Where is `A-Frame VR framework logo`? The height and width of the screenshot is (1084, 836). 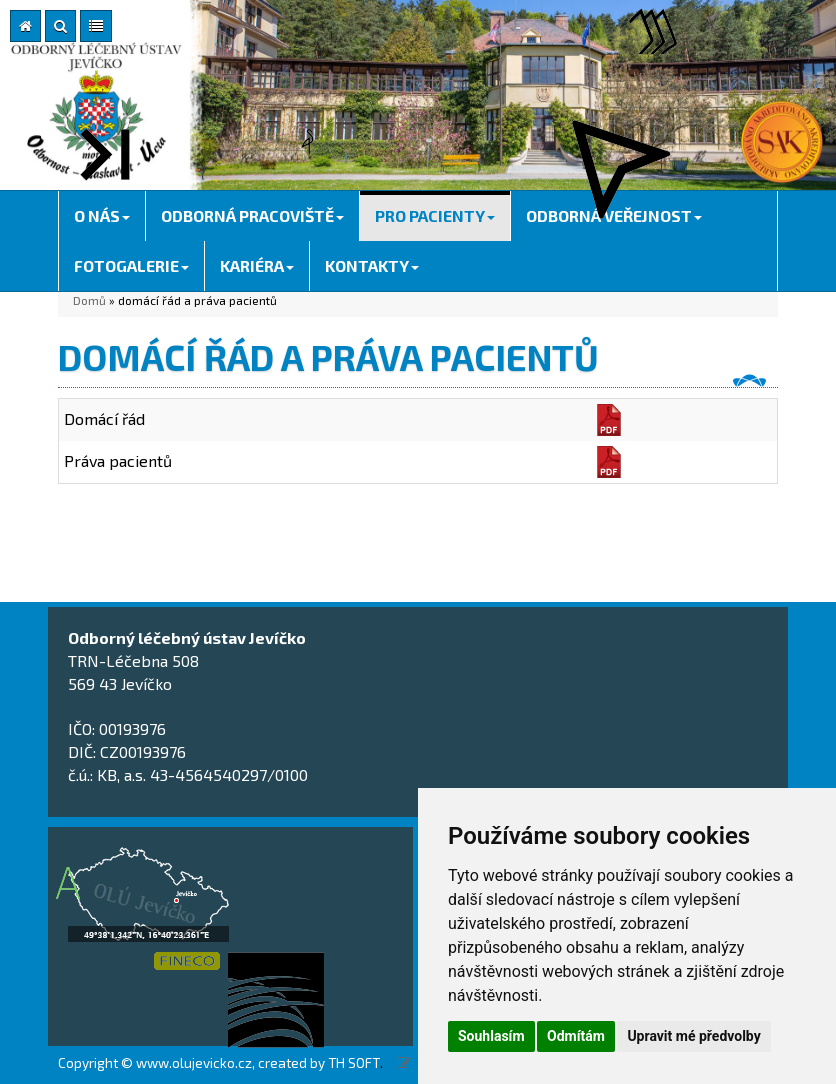 A-Frame VR framework logo is located at coordinates (68, 883).